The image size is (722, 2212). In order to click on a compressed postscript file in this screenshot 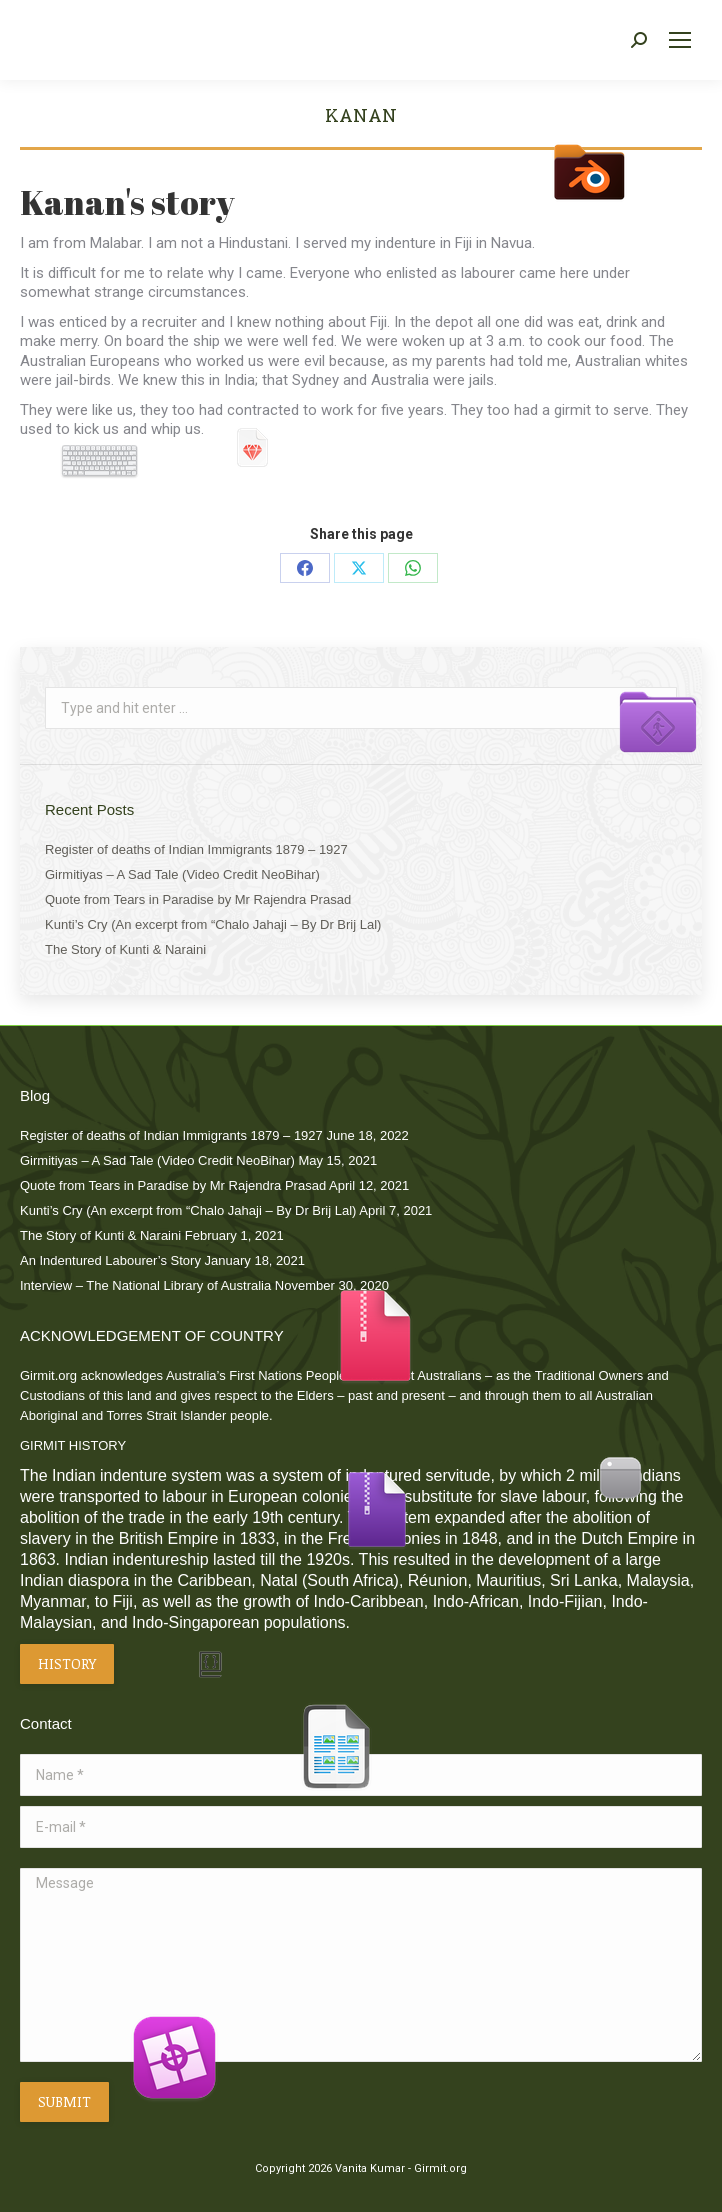, I will do `click(375, 1337)`.